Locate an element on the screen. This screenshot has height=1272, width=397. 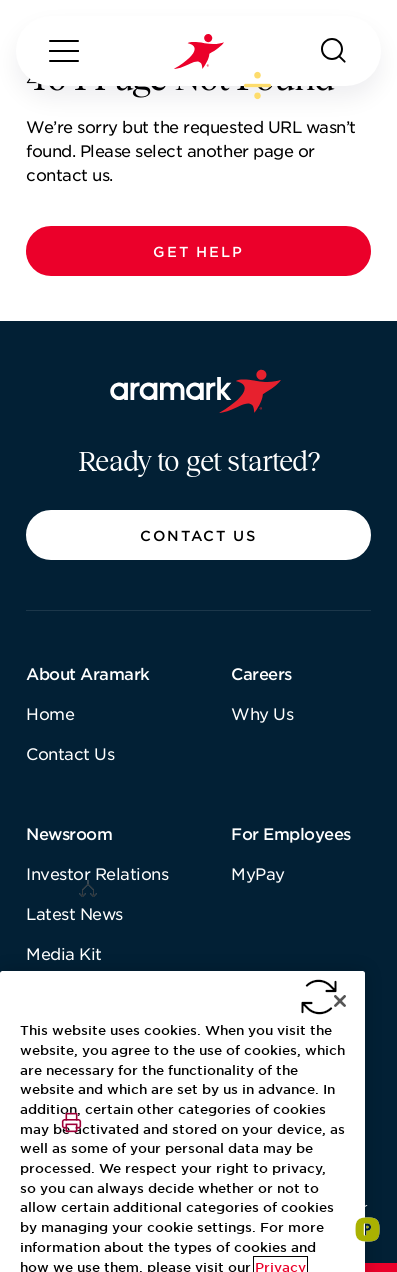
split content into multiple paths is located at coordinates (88, 889).